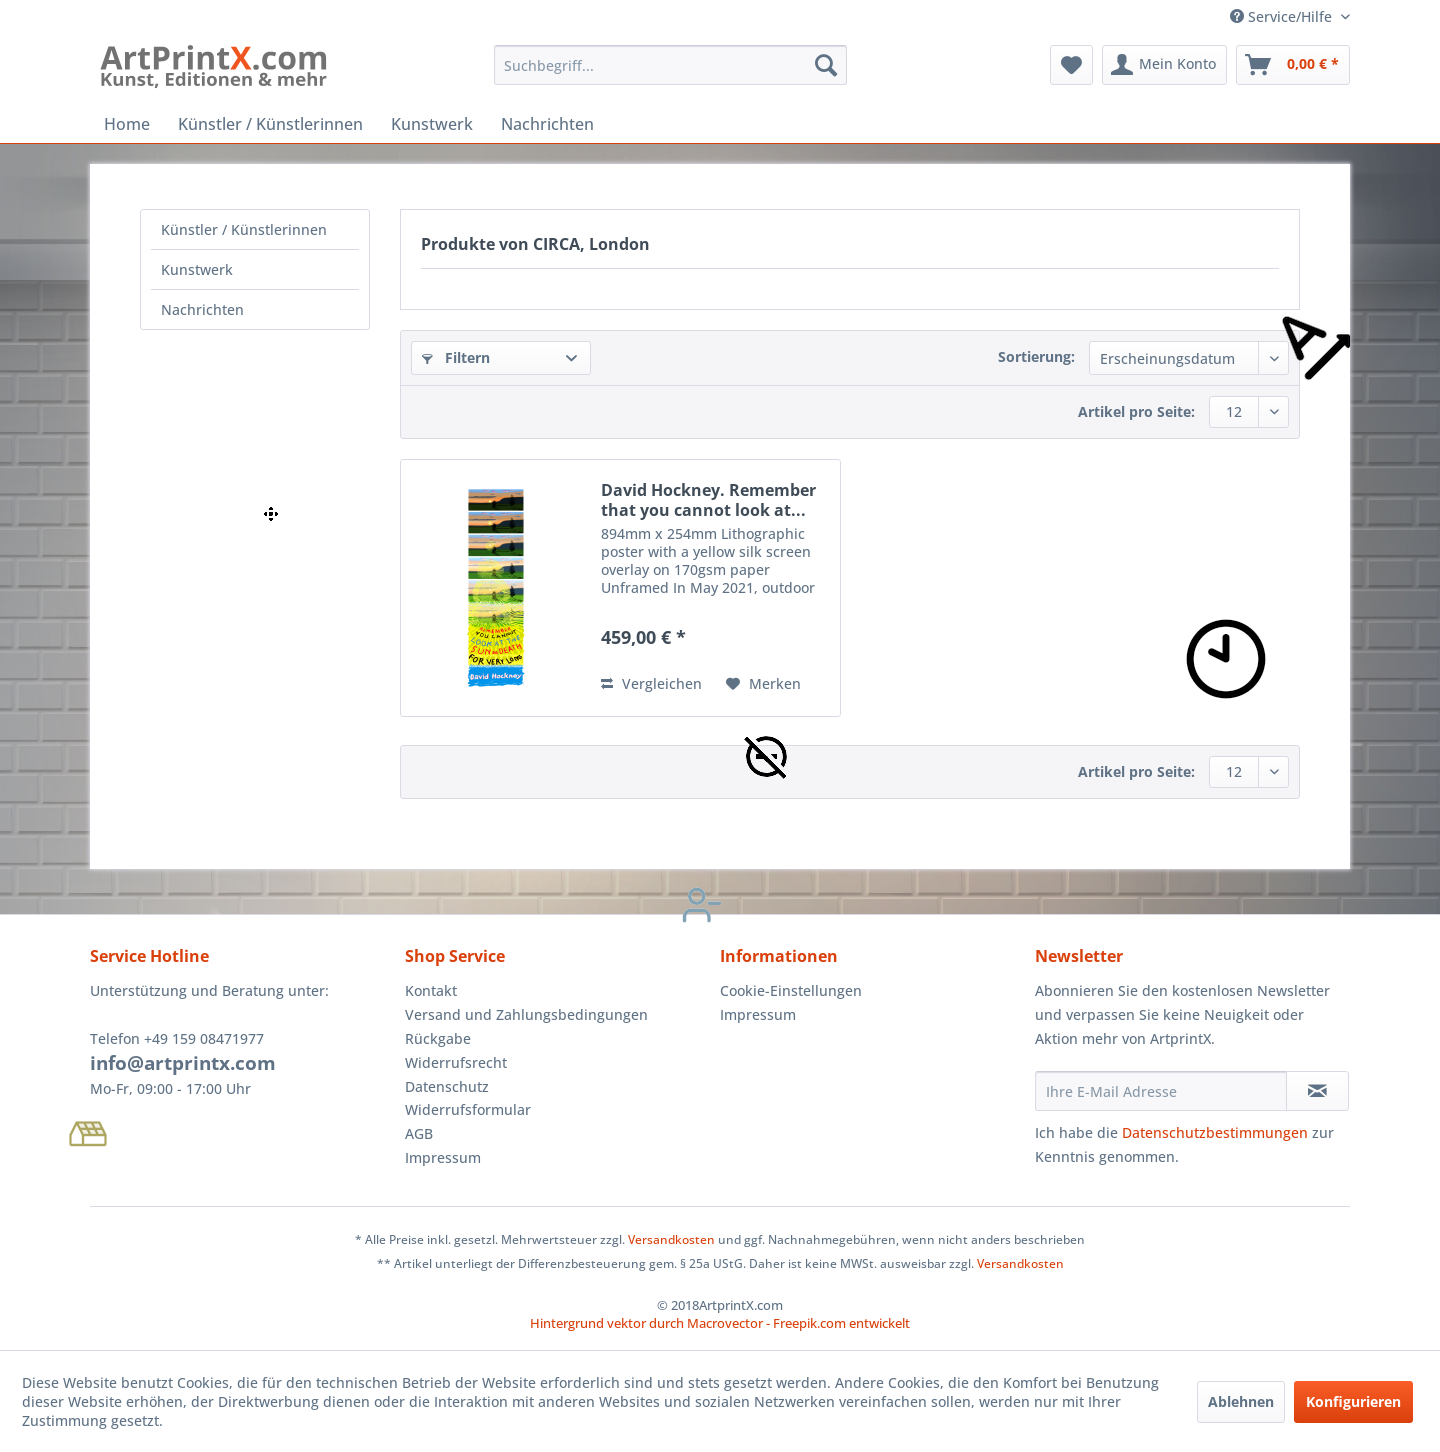  Describe the element at coordinates (1226, 659) in the screenshot. I see `indicates the current time is 10 o'clock` at that location.